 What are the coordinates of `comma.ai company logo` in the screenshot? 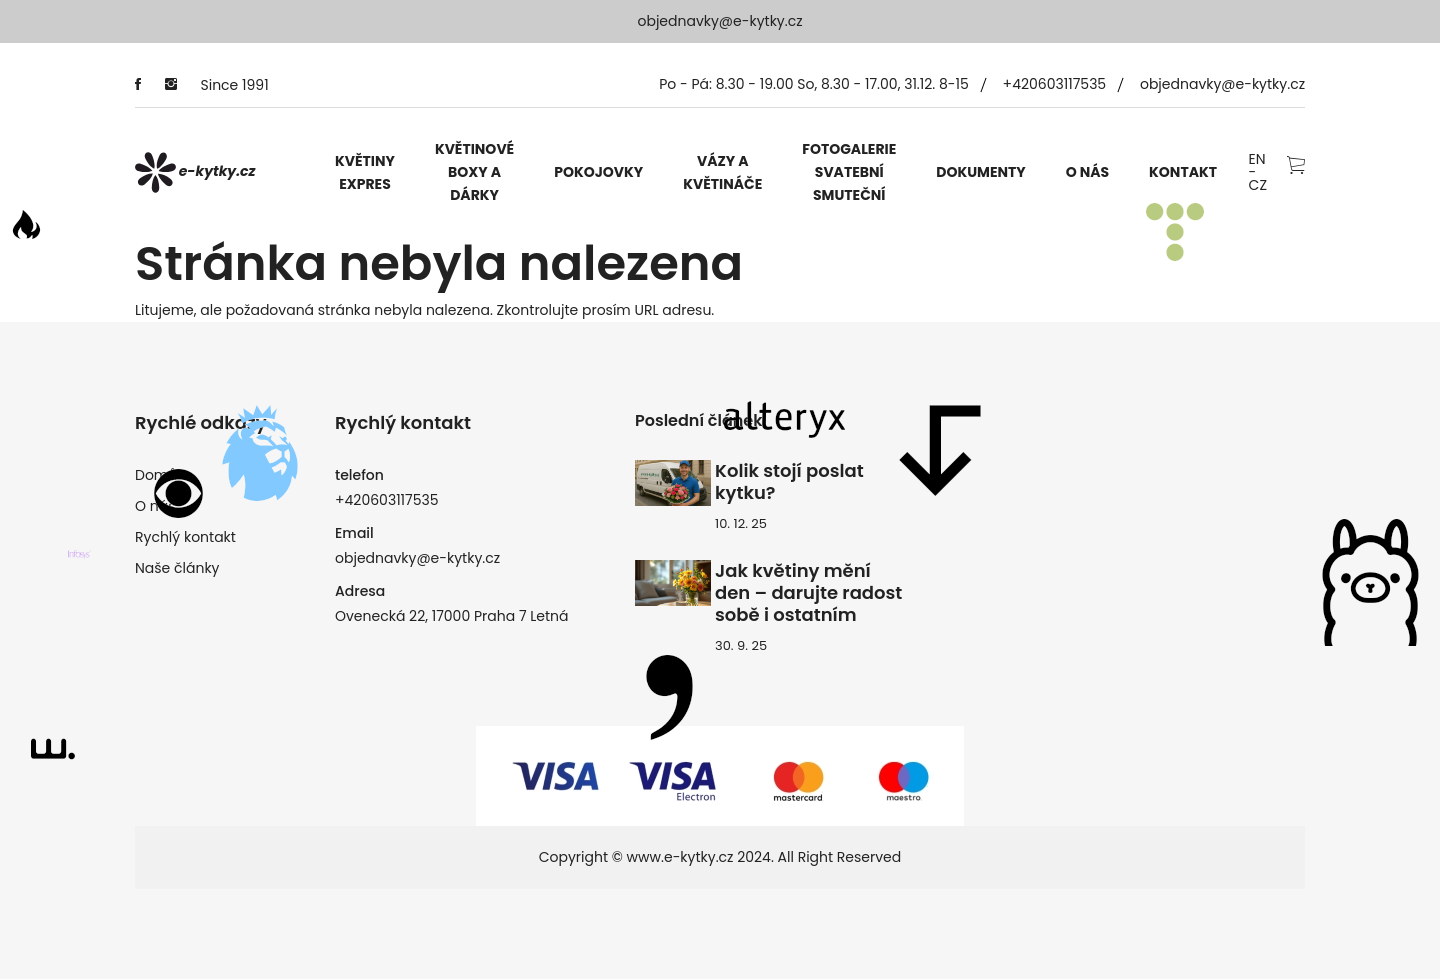 It's located at (669, 697).